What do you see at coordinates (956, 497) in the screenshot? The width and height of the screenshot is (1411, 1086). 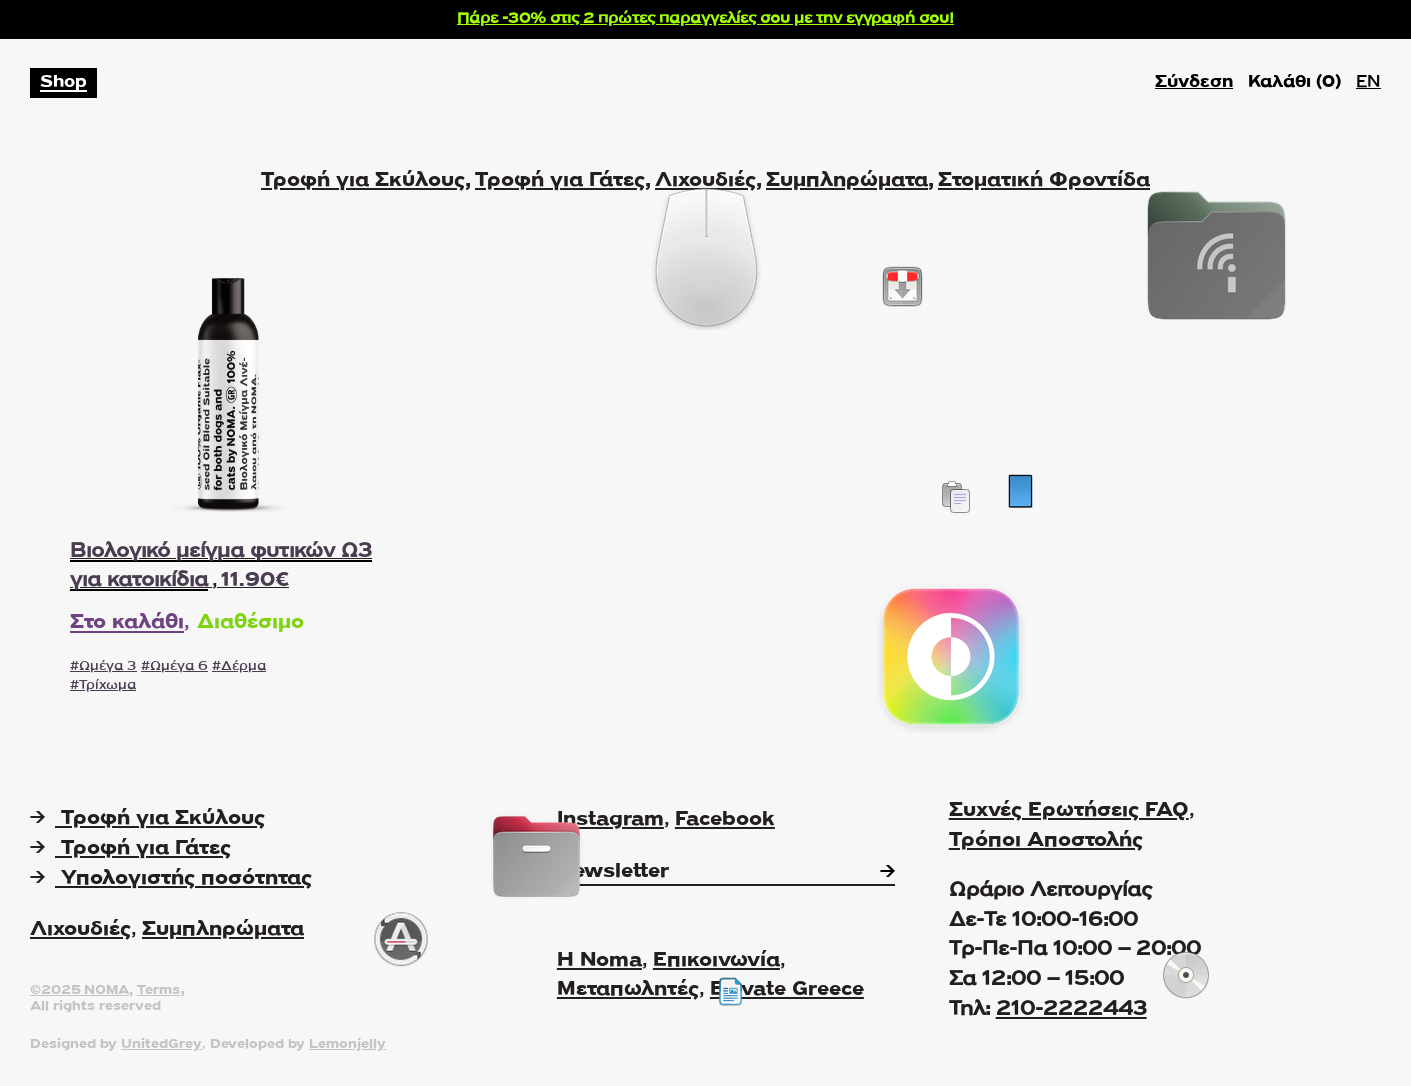 I see `paste copied content from clipboard` at bounding box center [956, 497].